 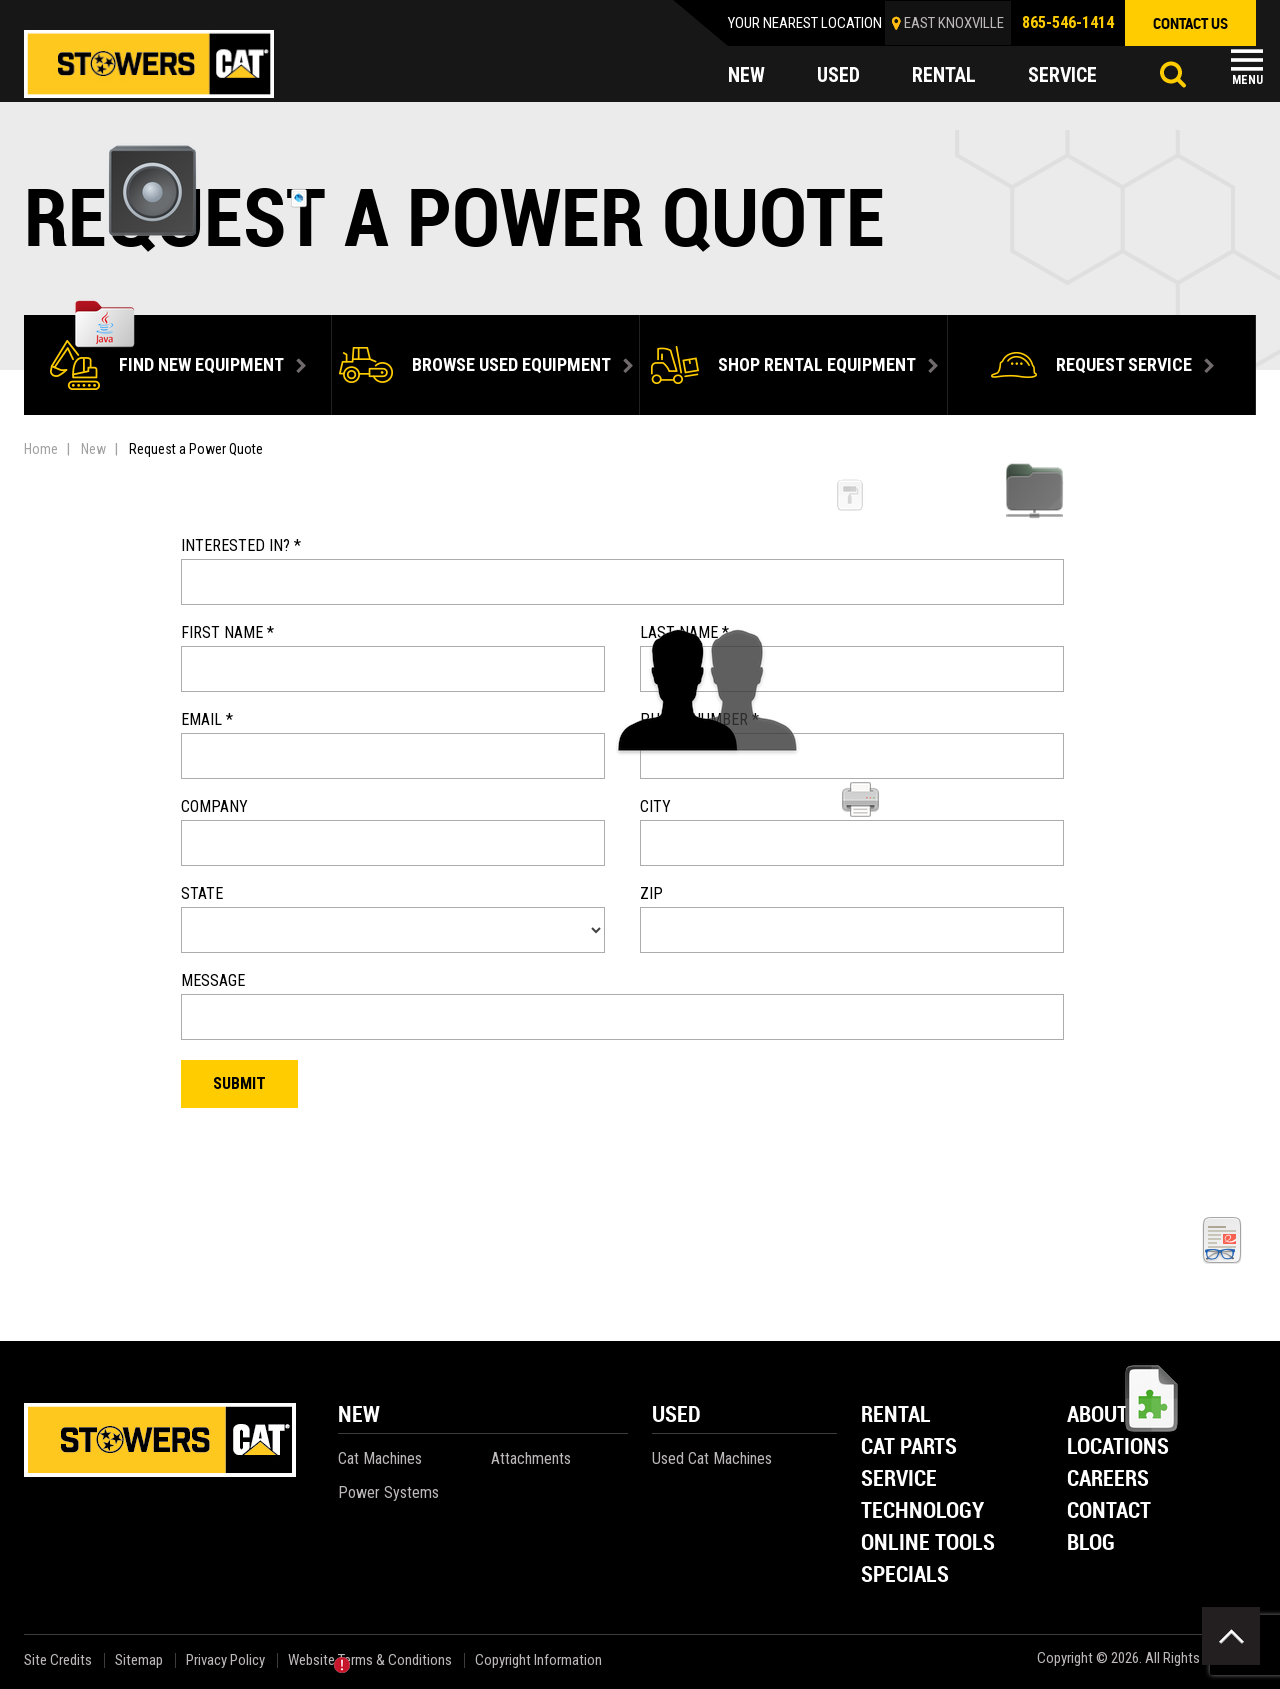 I want to click on open a theme configuration file, so click(x=850, y=495).